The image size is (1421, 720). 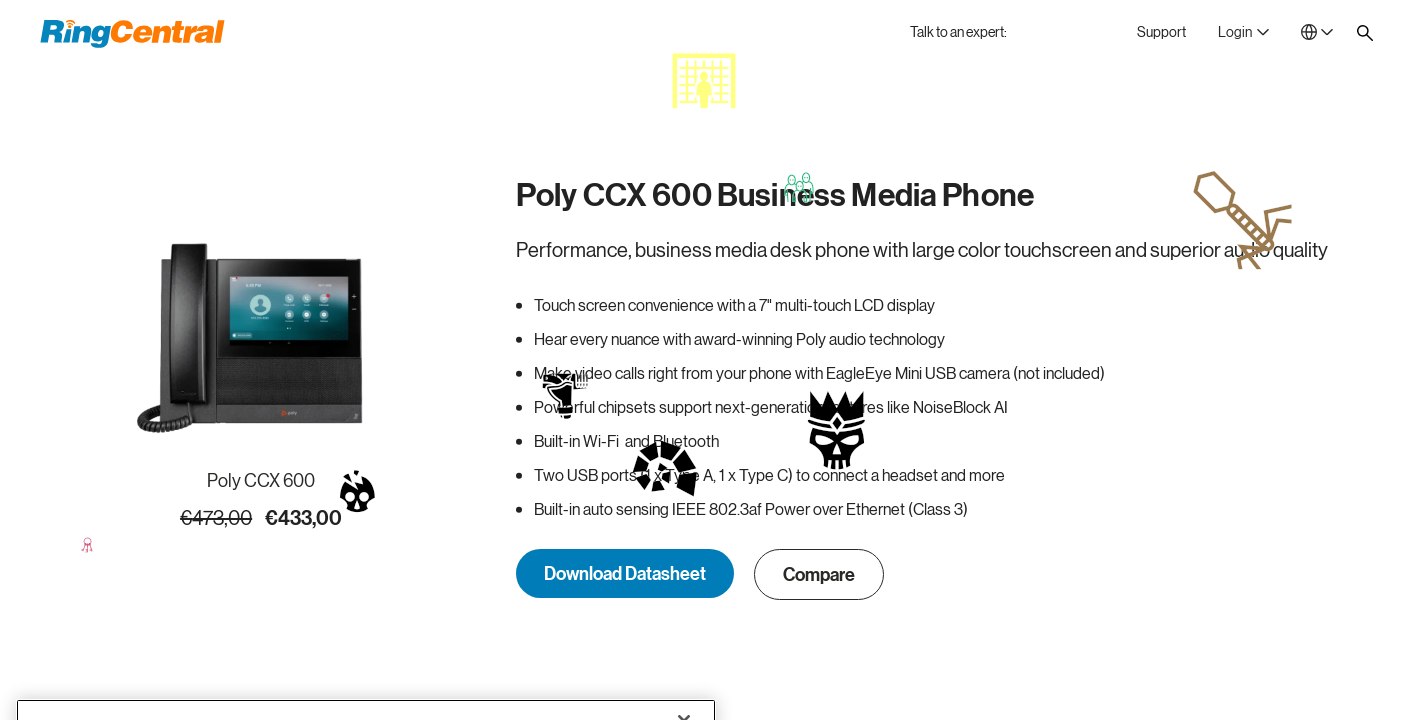 I want to click on decorative shell or fossil collectible item, so click(x=665, y=468).